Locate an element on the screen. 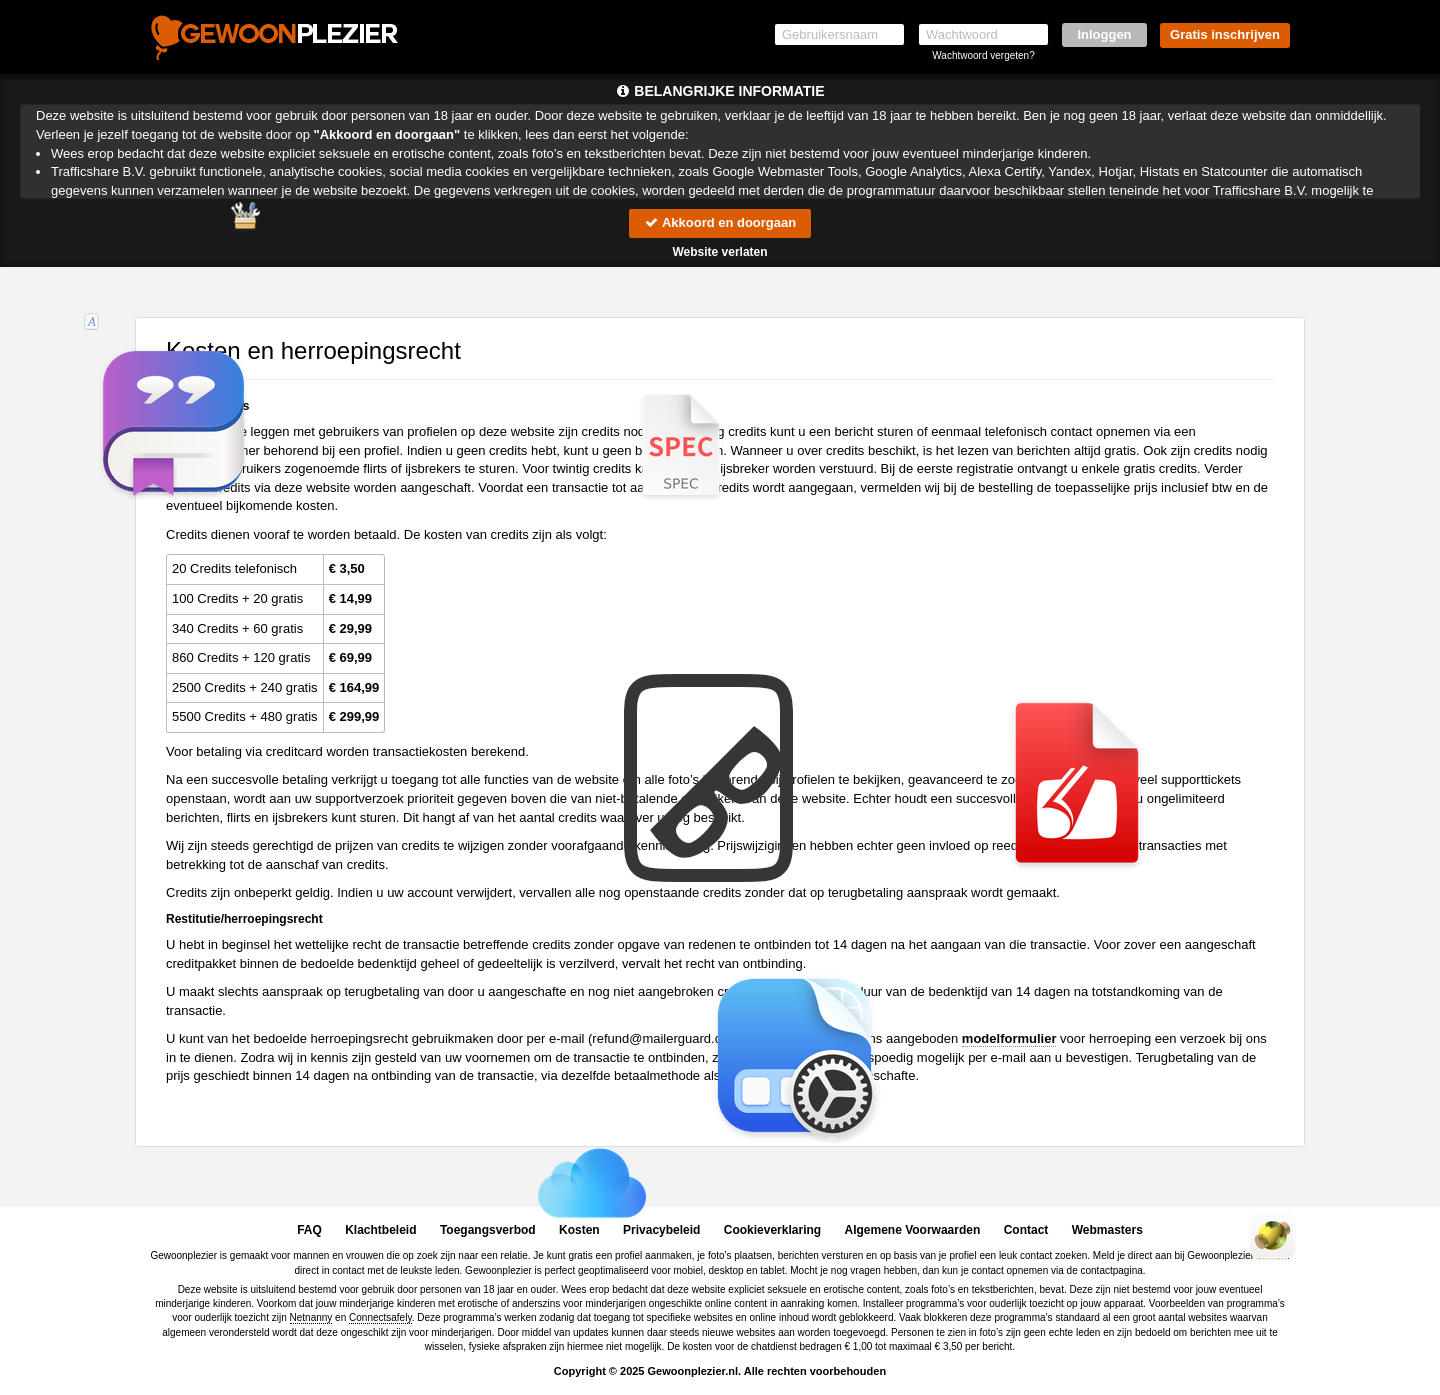 This screenshot has height=1395, width=1440. access additional system preferences is located at coordinates (245, 216).